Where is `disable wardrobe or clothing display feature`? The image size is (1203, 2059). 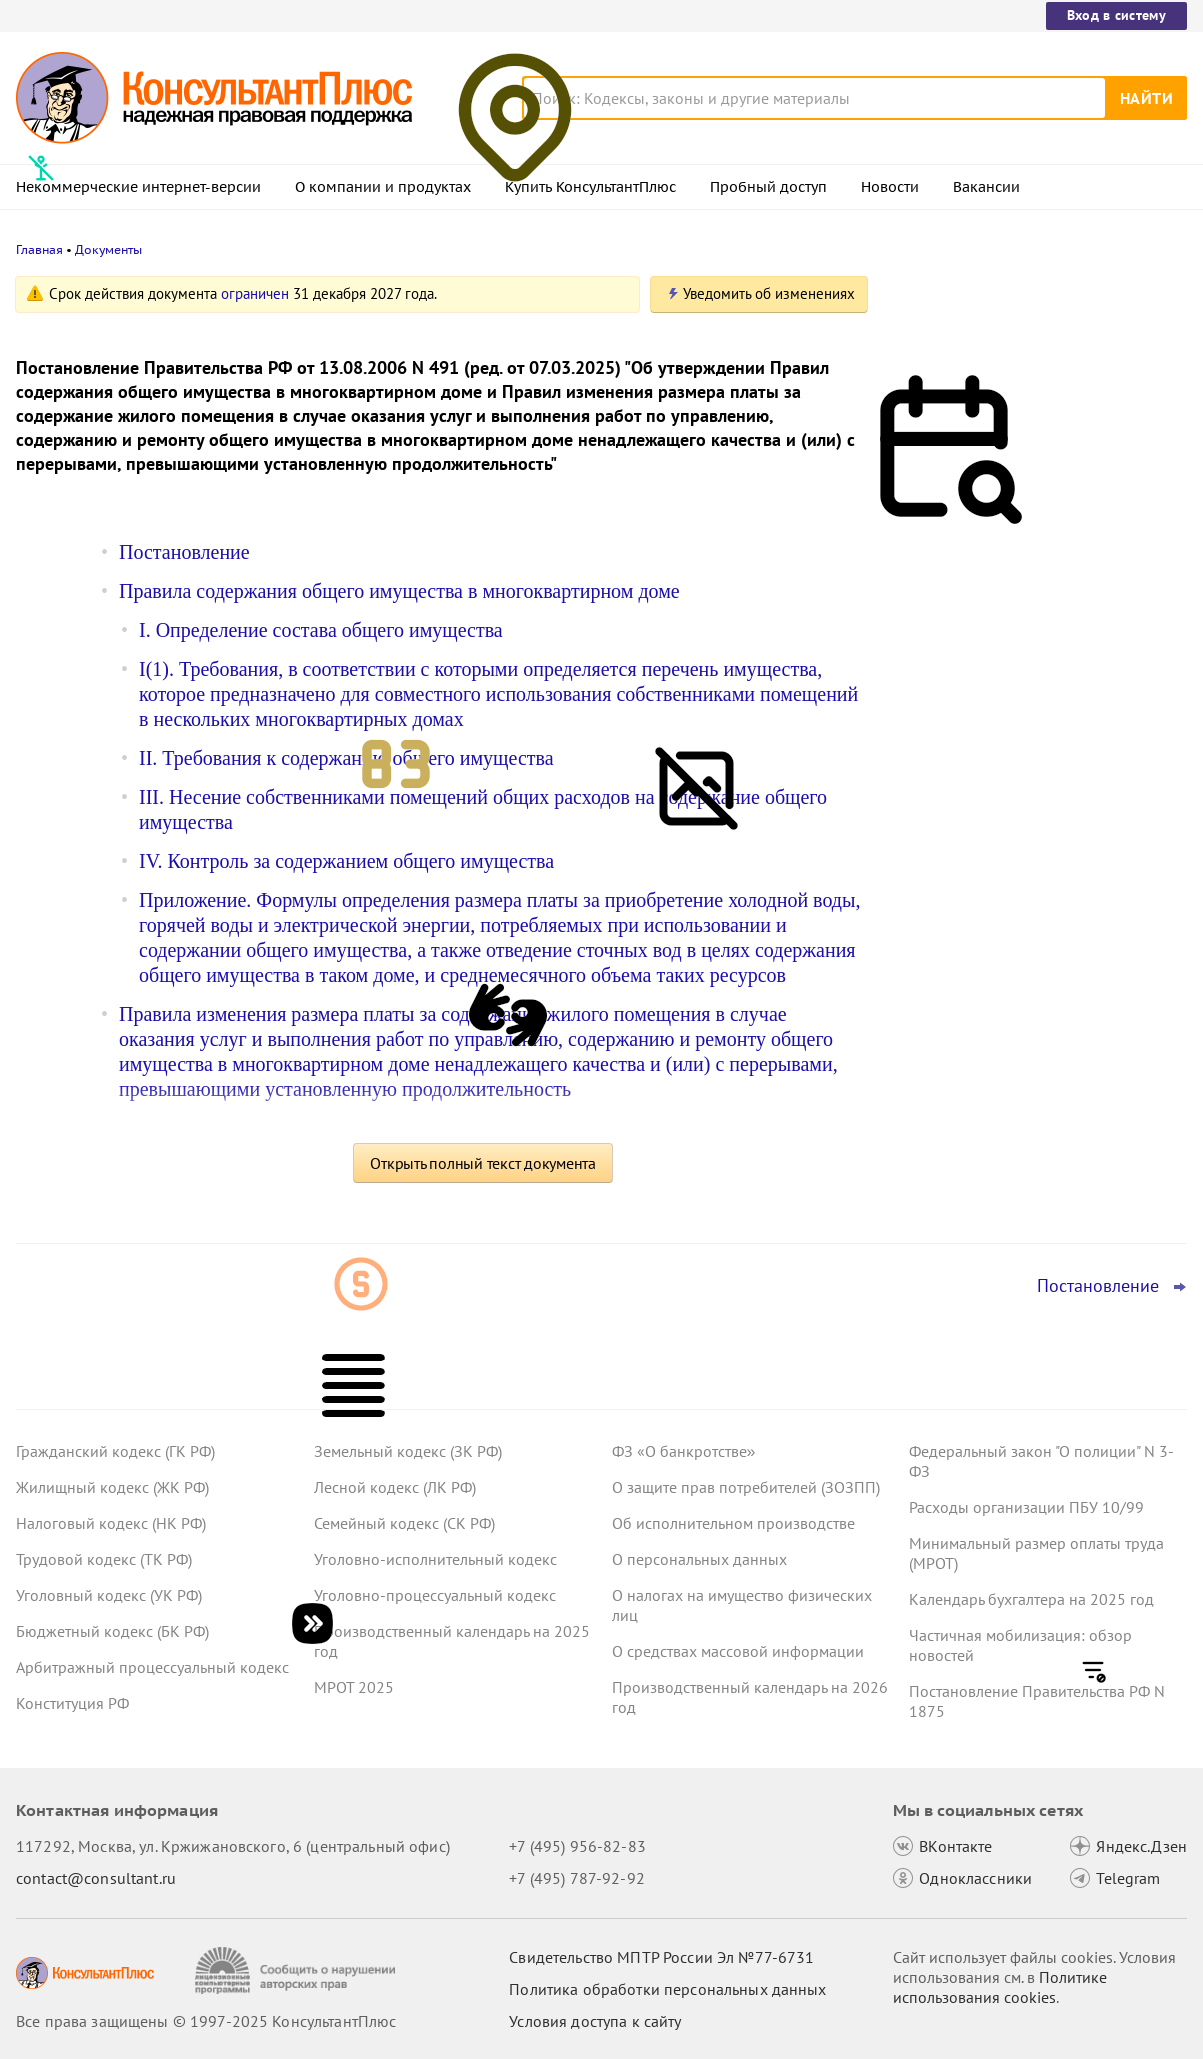
disable wardrobe or clothing display feature is located at coordinates (41, 168).